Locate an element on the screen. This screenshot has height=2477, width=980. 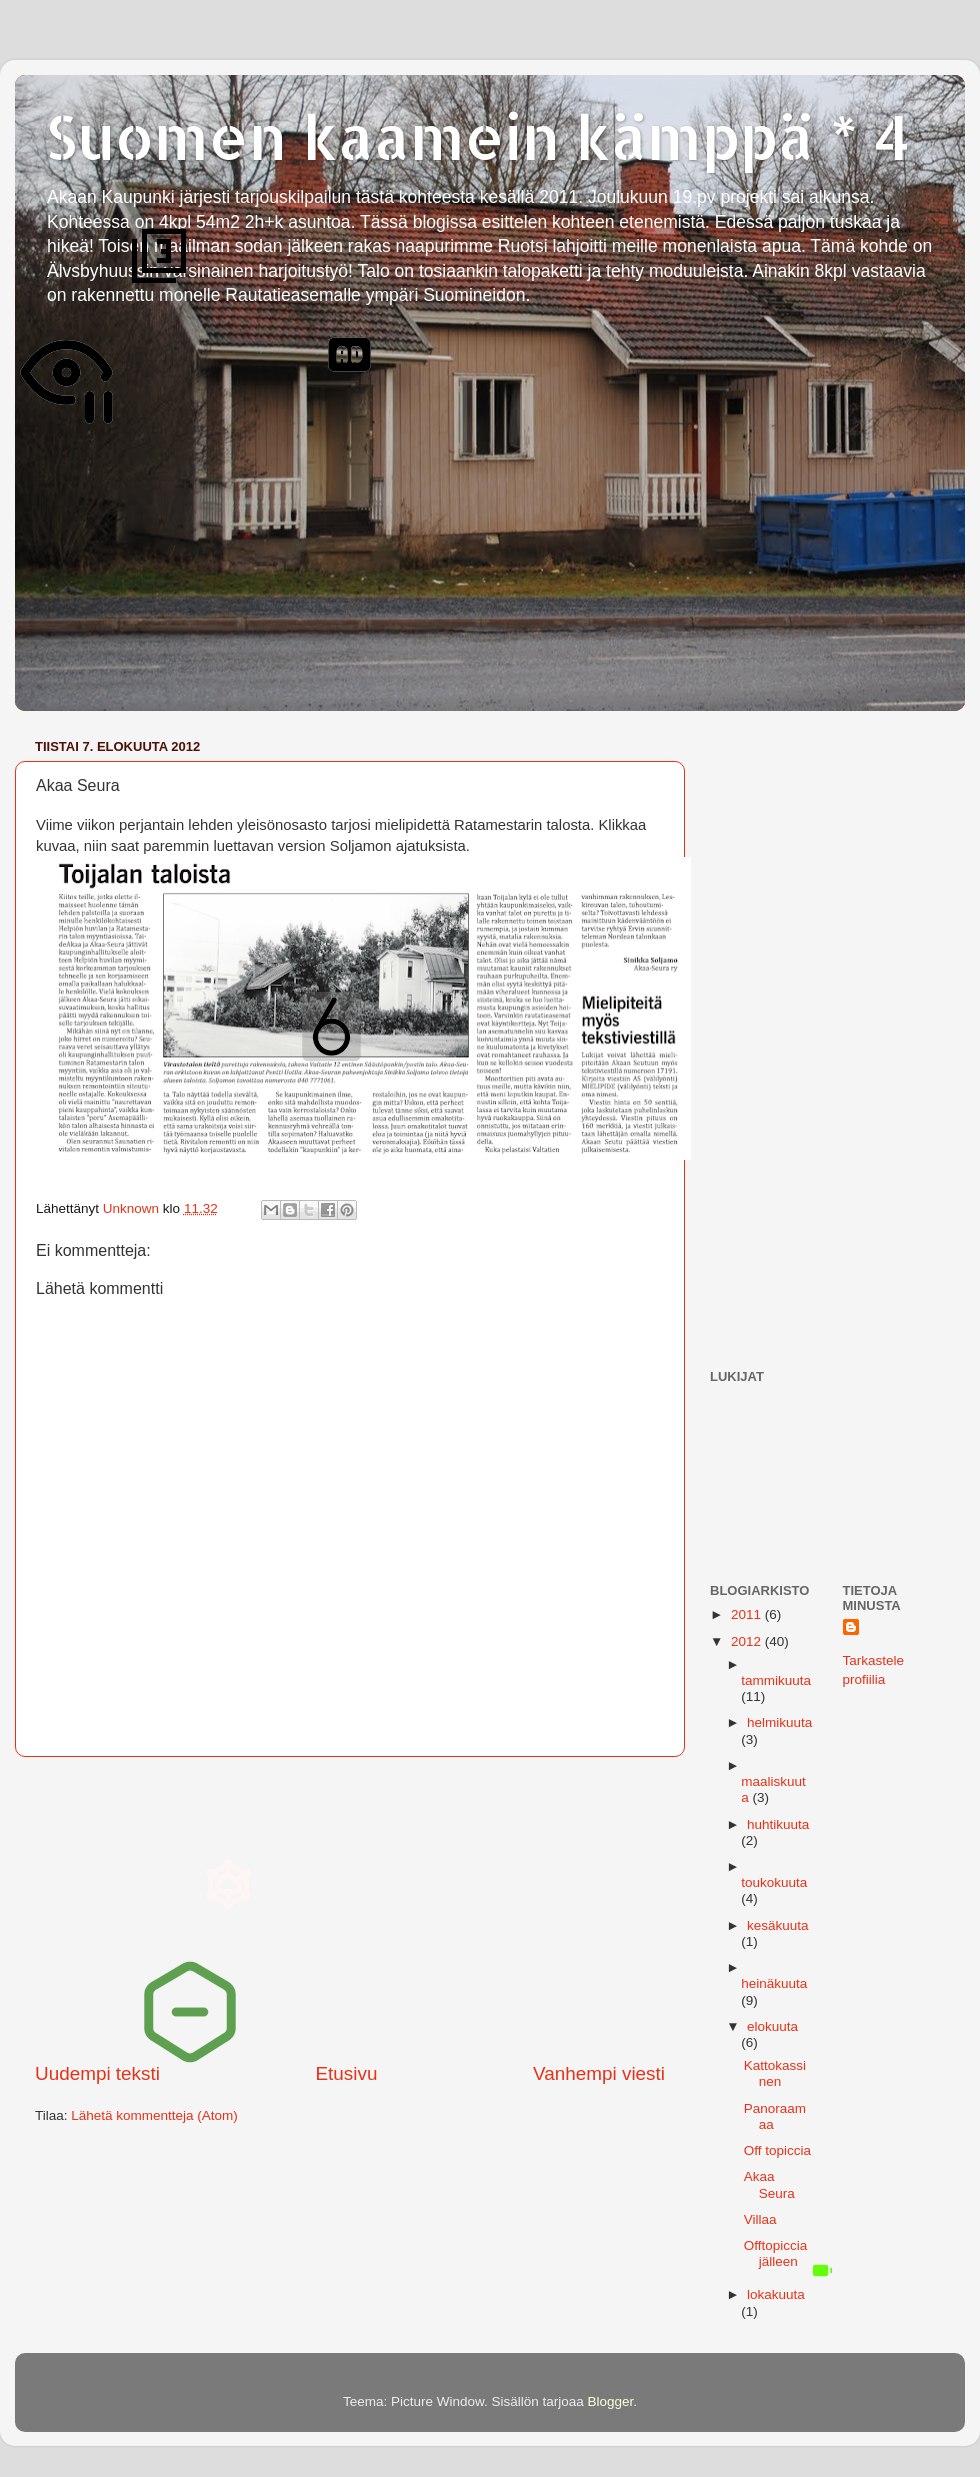
shows current battery level is located at coordinates (822, 2270).